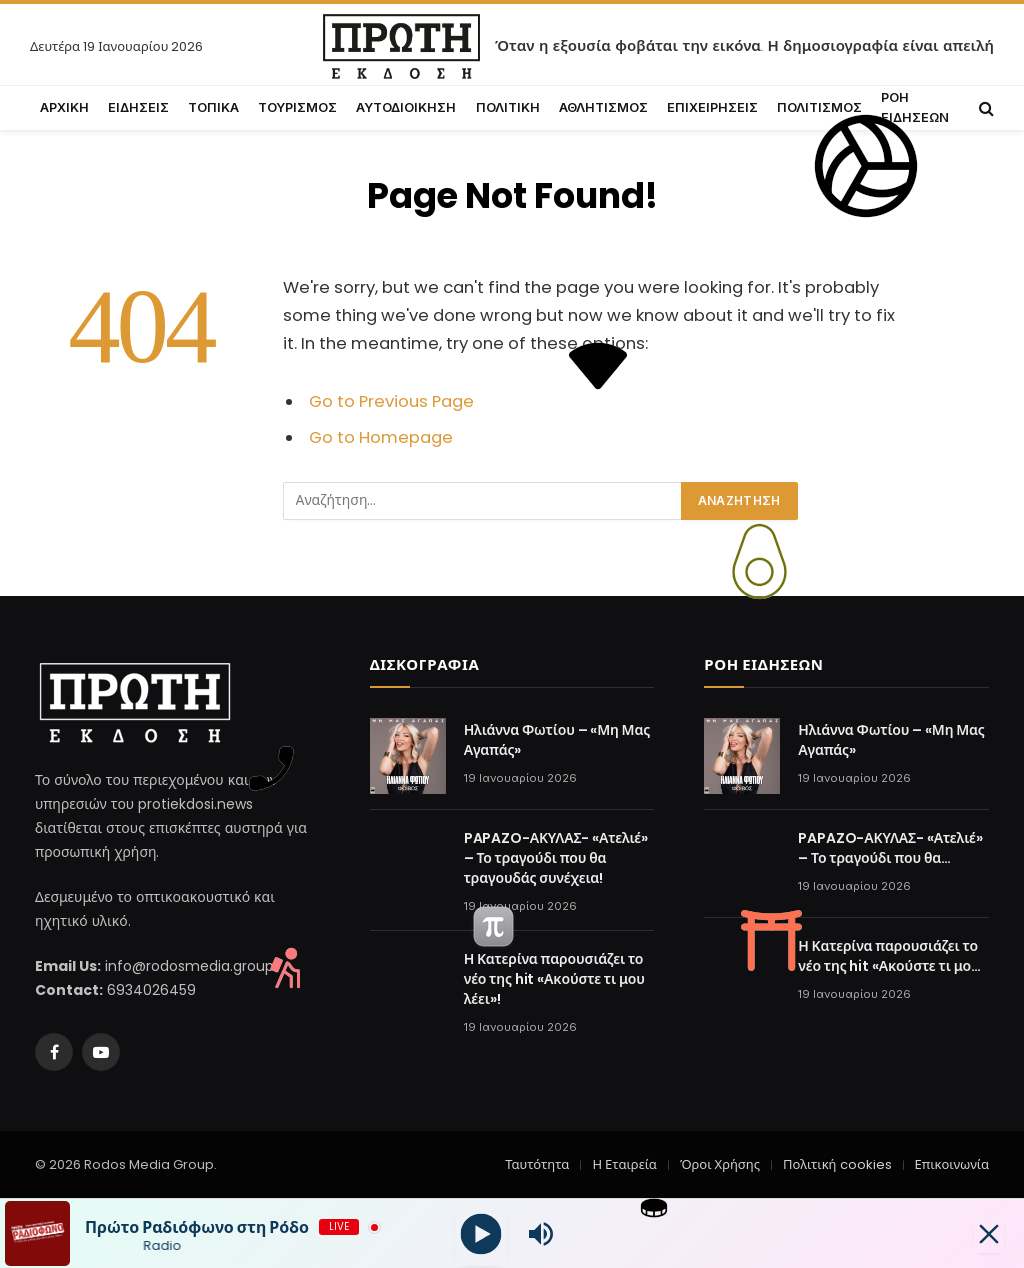  I want to click on access hiking trails or outdoor activities, so click(287, 968).